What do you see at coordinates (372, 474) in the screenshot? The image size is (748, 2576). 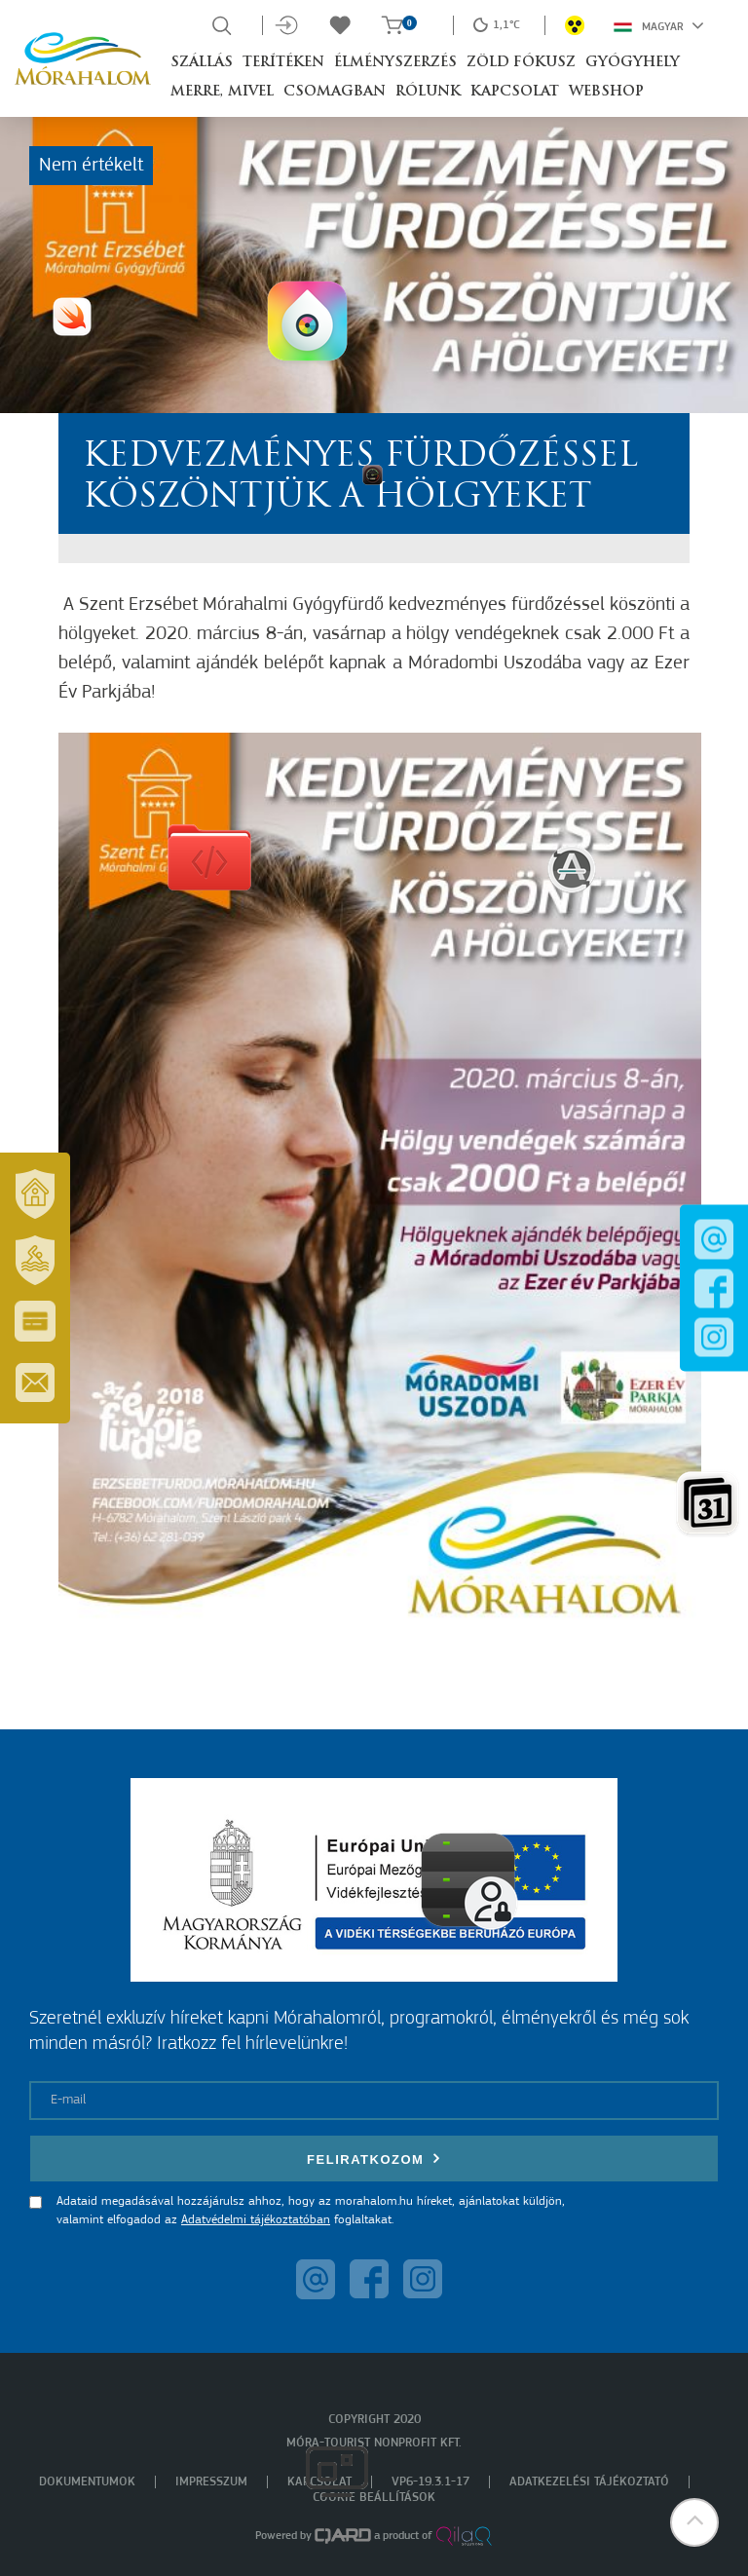 I see `launch blackmagic raw speed test application` at bounding box center [372, 474].